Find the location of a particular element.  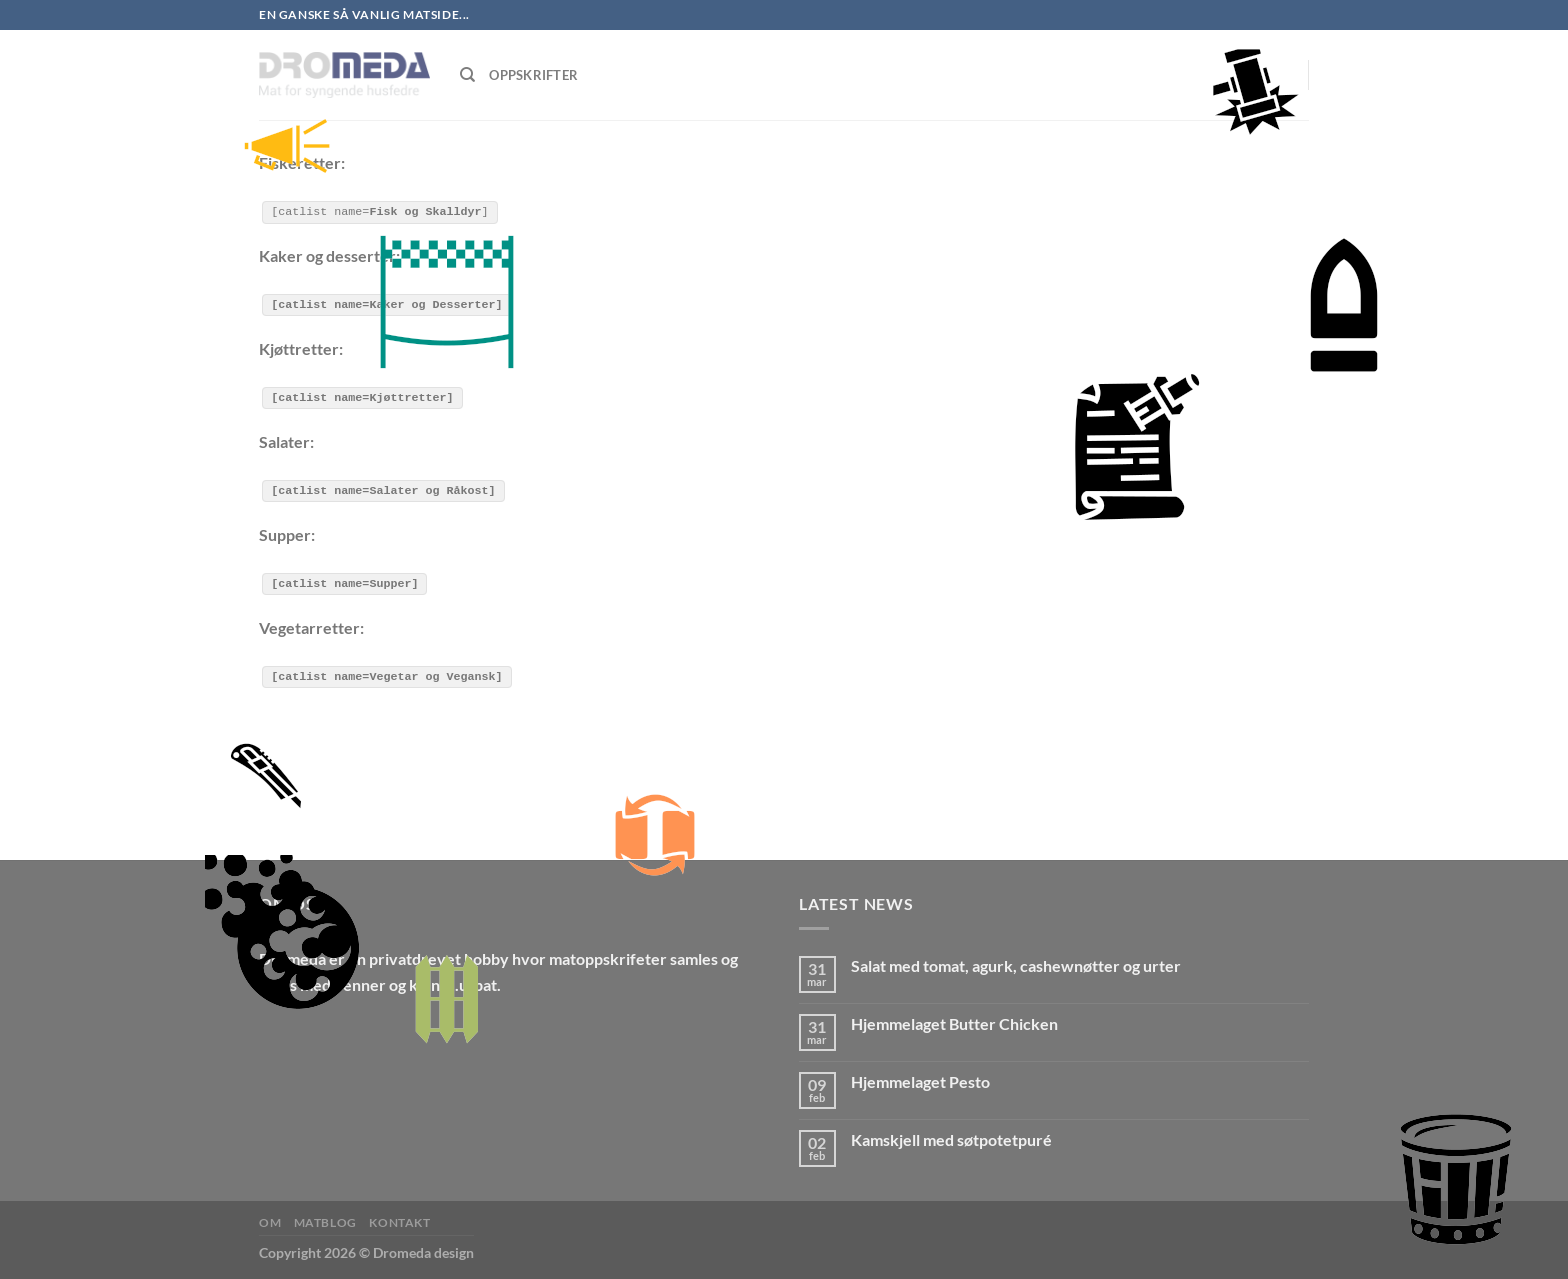

indicates race or level completion is located at coordinates (447, 302).